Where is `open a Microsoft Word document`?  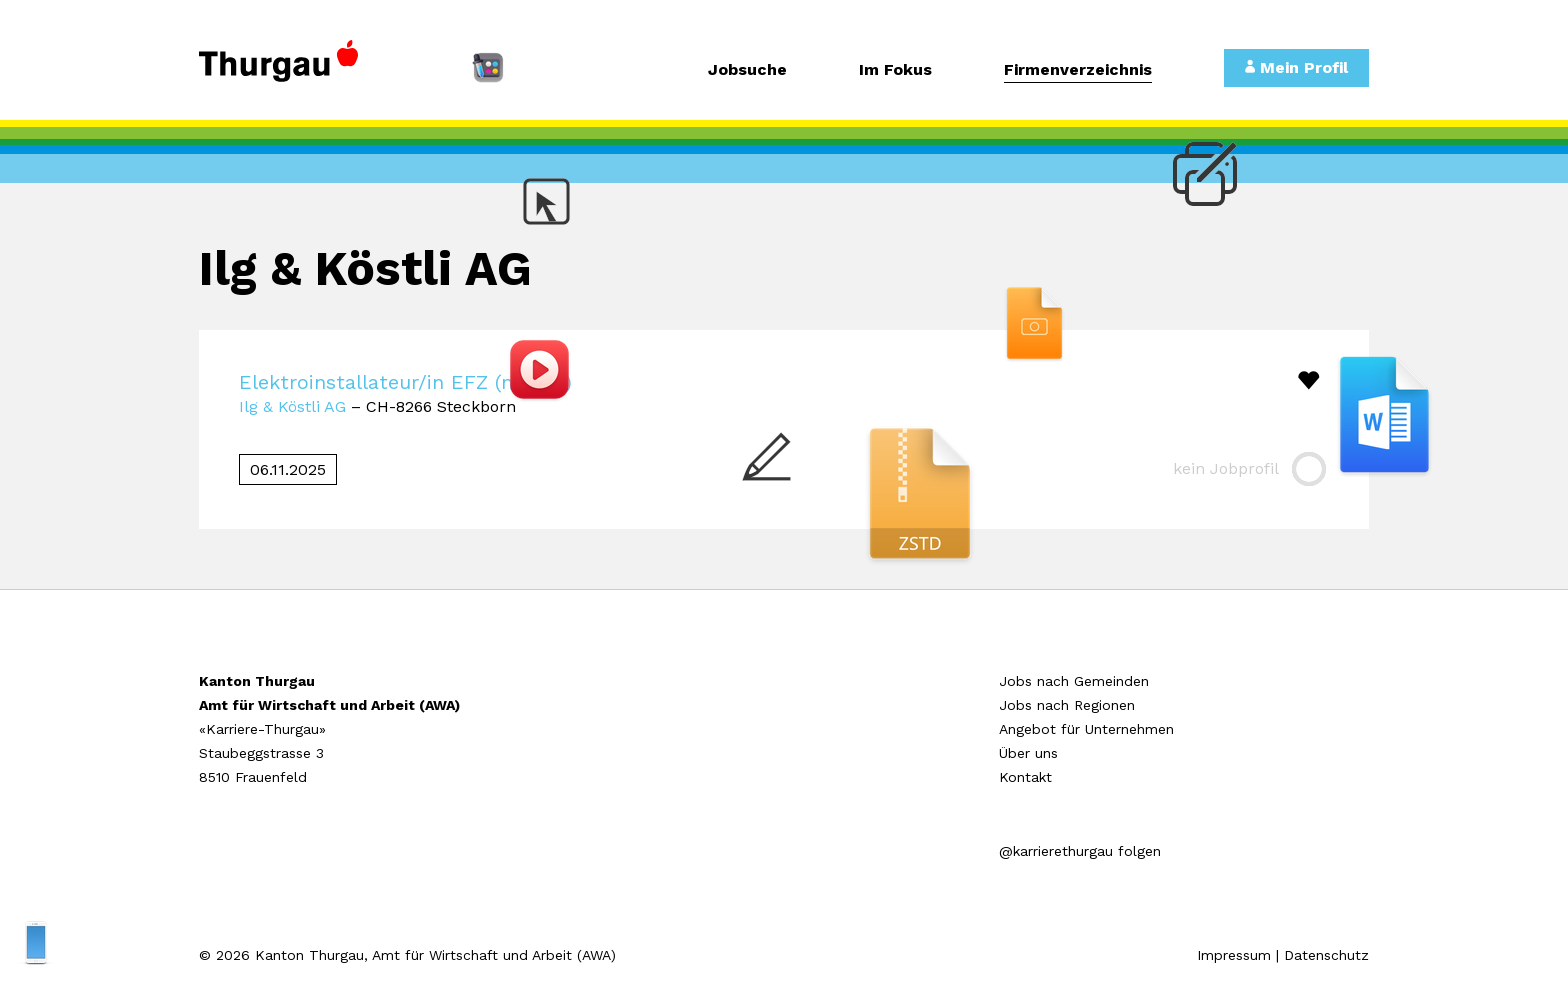 open a Microsoft Word document is located at coordinates (1384, 414).